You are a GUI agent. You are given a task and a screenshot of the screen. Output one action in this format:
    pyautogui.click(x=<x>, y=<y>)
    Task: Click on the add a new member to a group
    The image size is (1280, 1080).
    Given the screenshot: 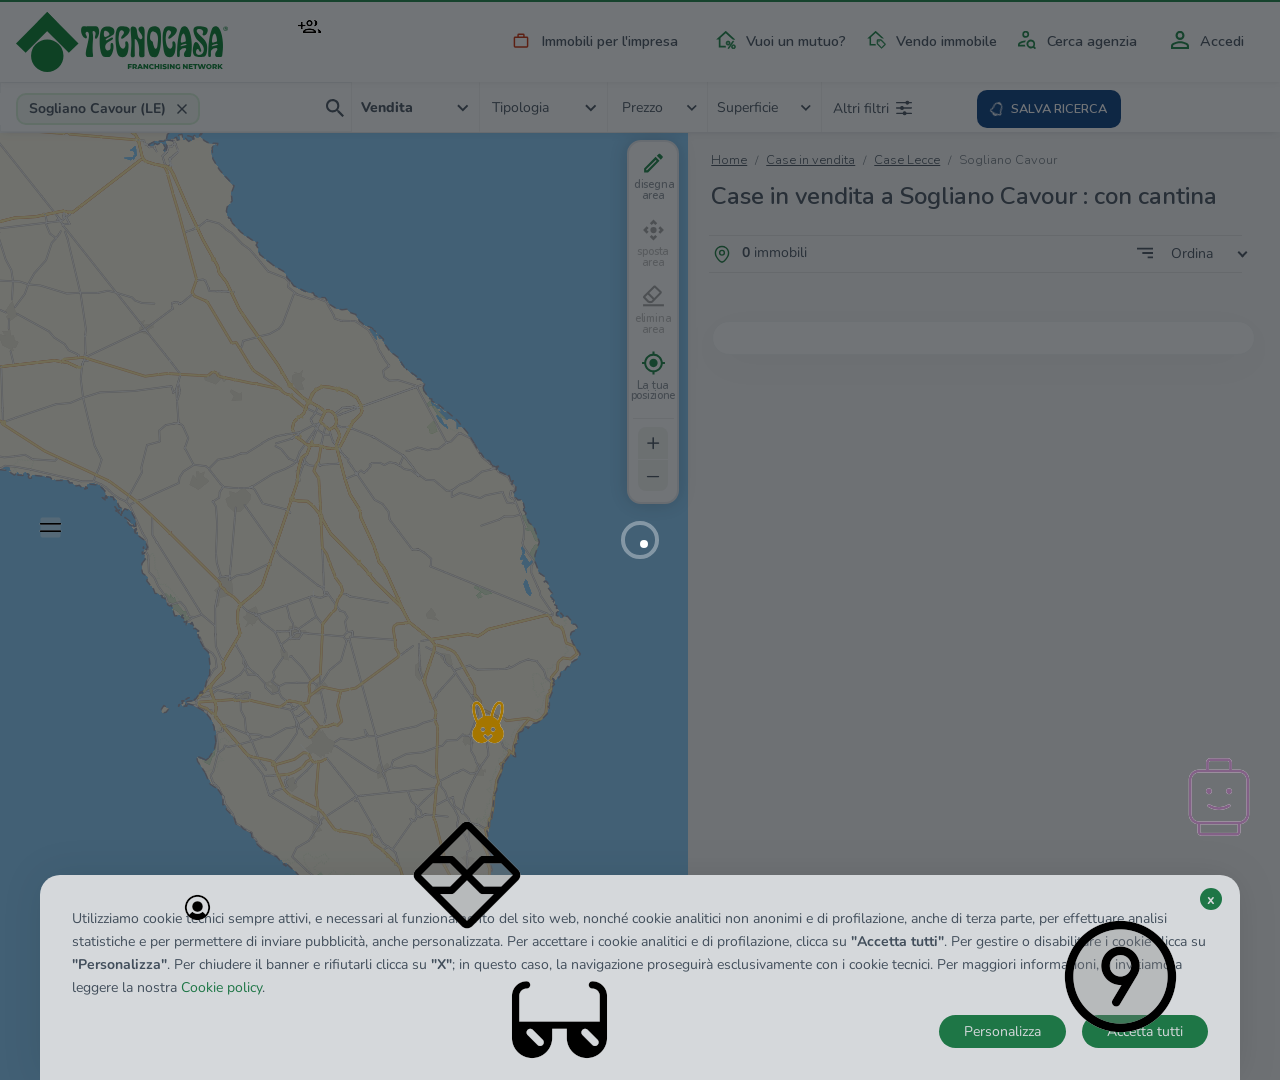 What is the action you would take?
    pyautogui.click(x=309, y=26)
    